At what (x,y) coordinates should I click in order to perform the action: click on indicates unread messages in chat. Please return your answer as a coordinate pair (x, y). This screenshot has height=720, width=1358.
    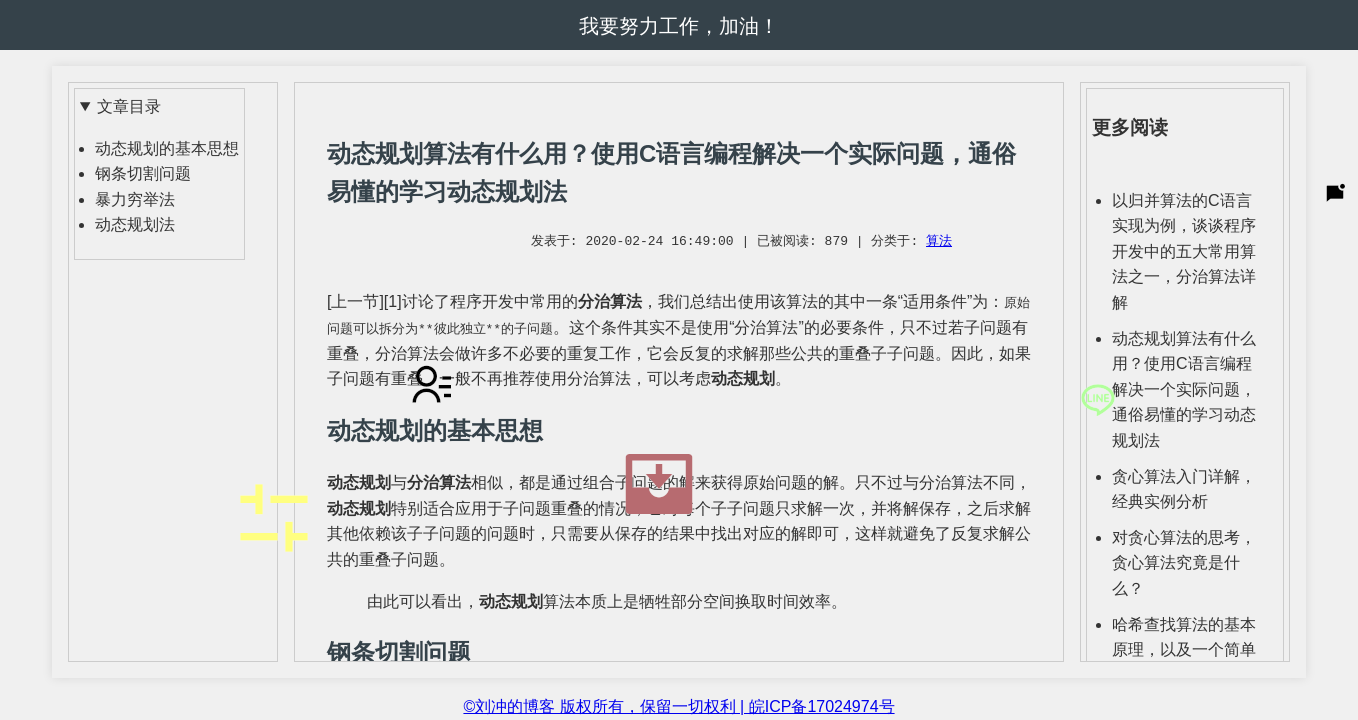
    Looking at the image, I should click on (1335, 193).